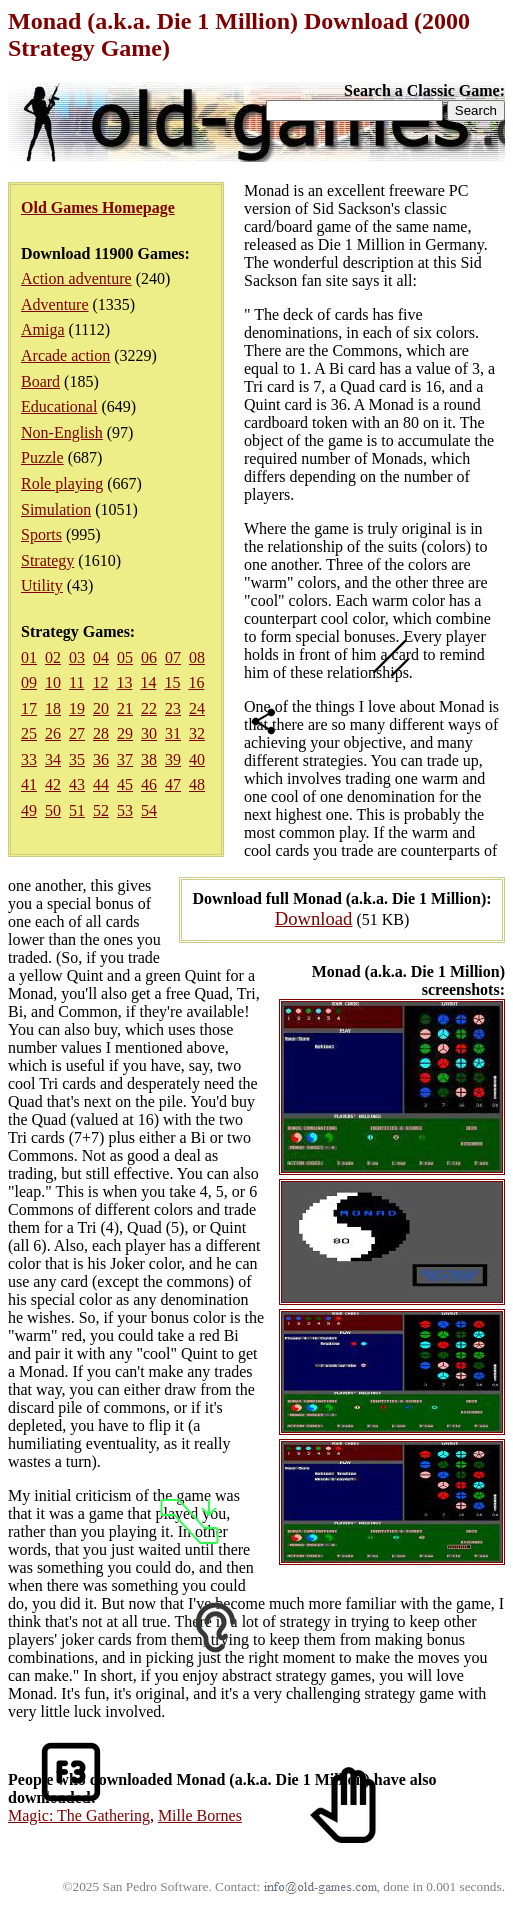 Image resolution: width=513 pixels, height=1908 pixels. I want to click on indicates escalator going down, so click(189, 1521).